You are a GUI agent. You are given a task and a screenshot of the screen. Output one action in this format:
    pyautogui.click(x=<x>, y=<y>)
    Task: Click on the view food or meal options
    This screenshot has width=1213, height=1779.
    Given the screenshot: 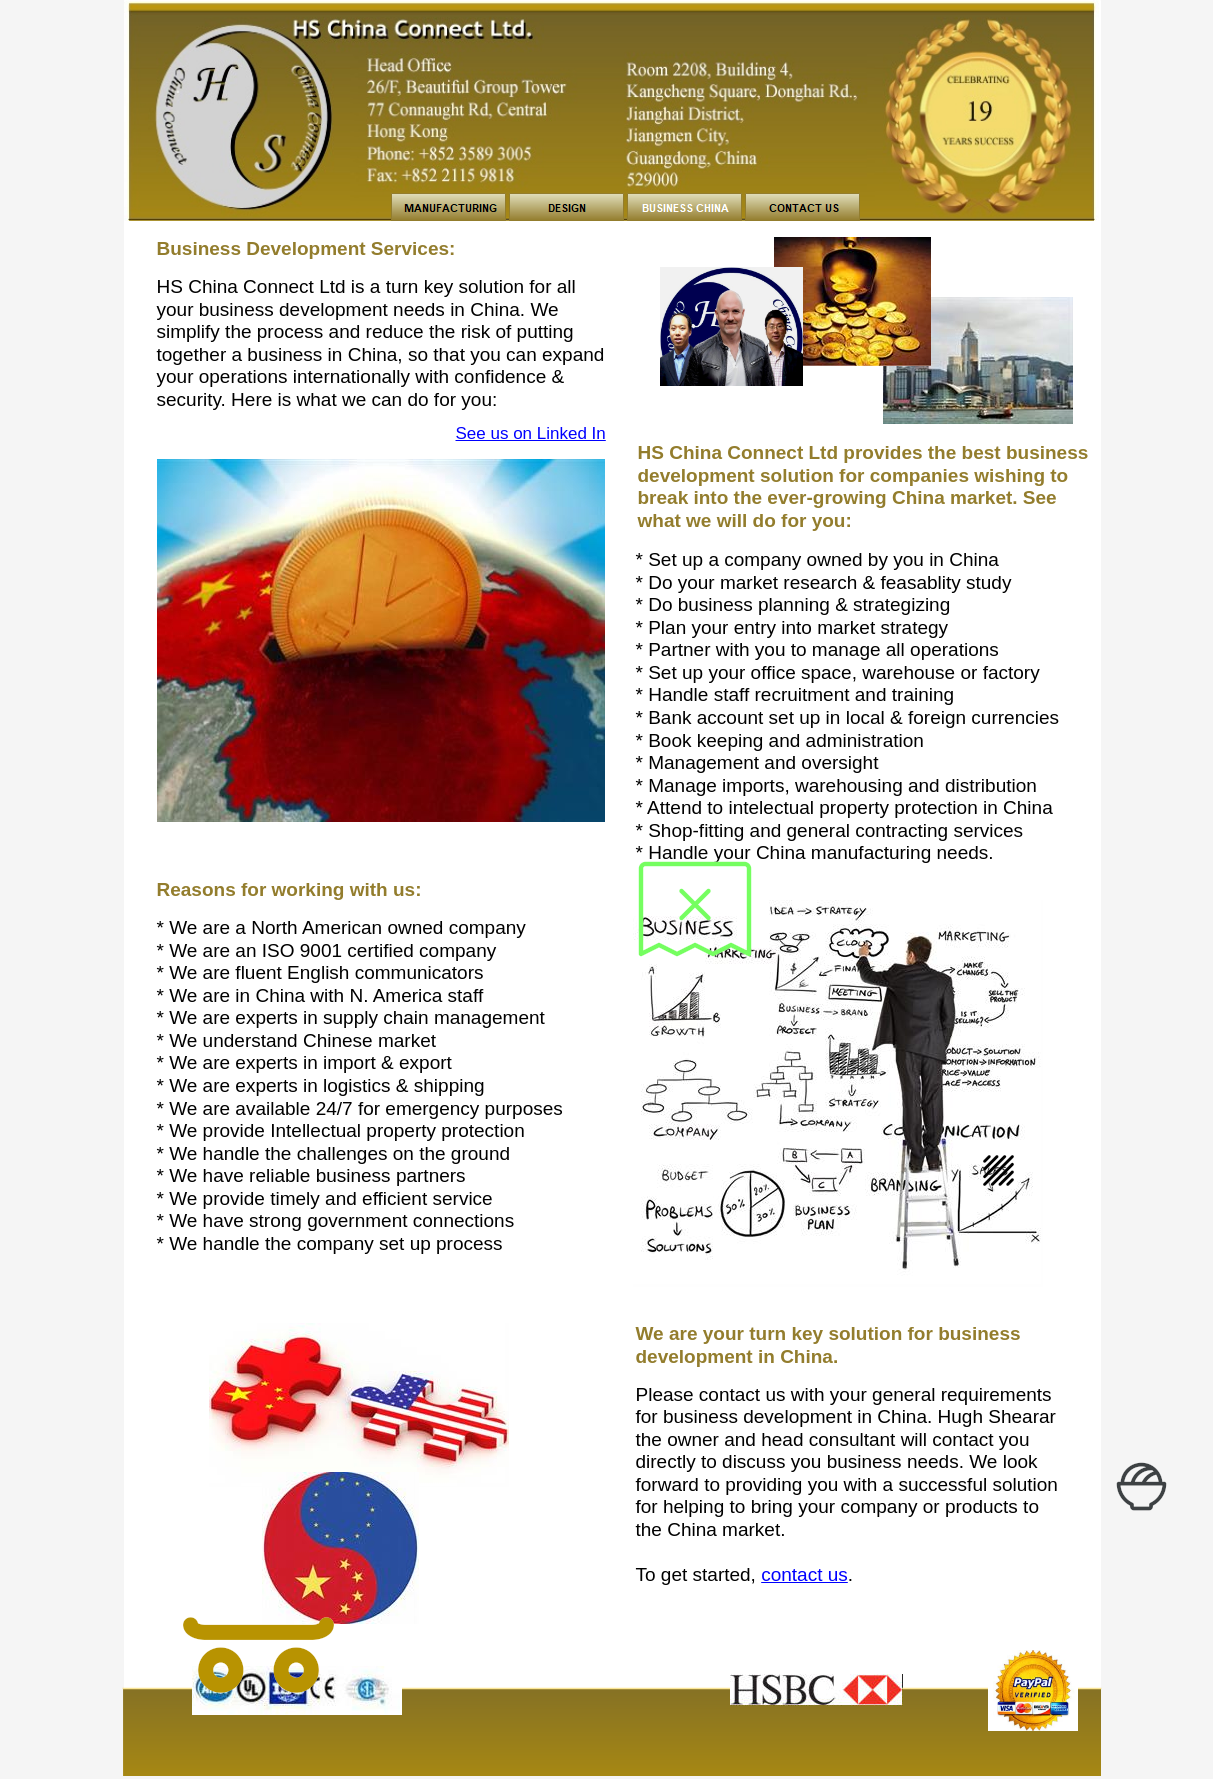 What is the action you would take?
    pyautogui.click(x=1141, y=1487)
    